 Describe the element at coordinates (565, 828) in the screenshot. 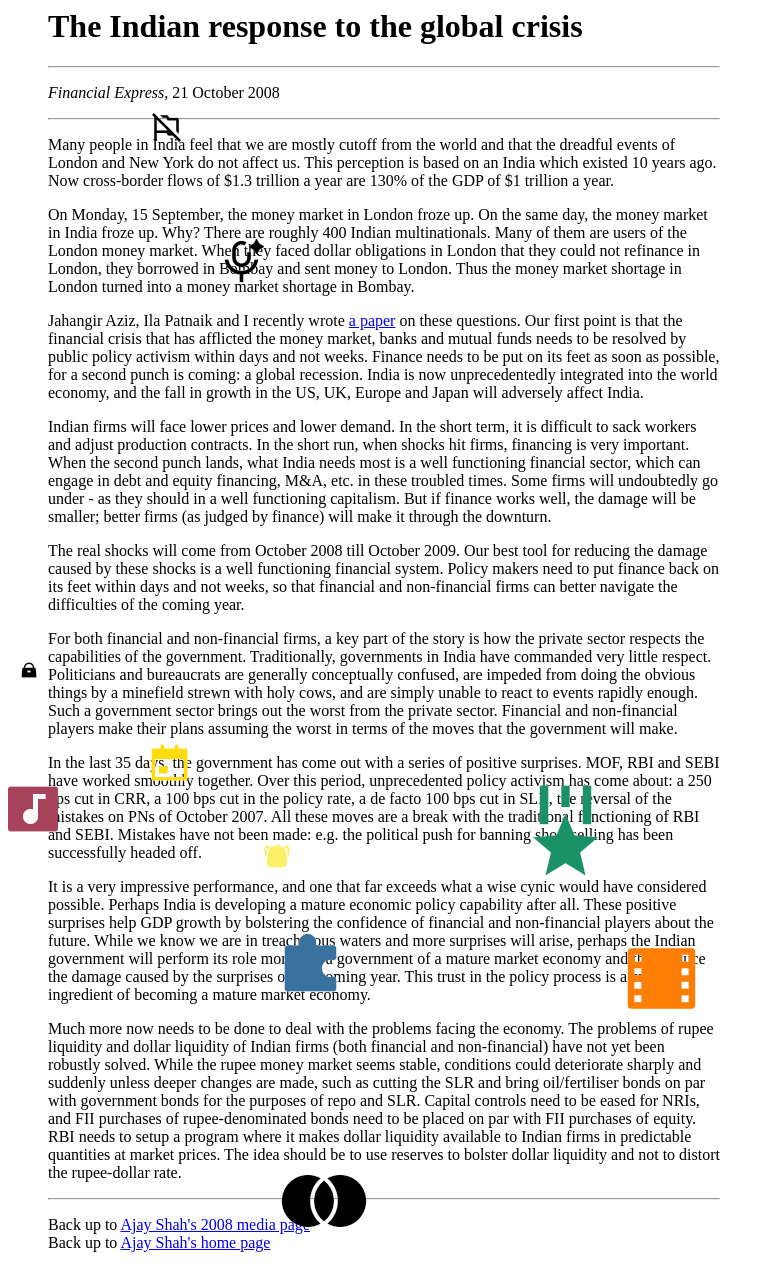

I see `indicates an achievement or award earned` at that location.